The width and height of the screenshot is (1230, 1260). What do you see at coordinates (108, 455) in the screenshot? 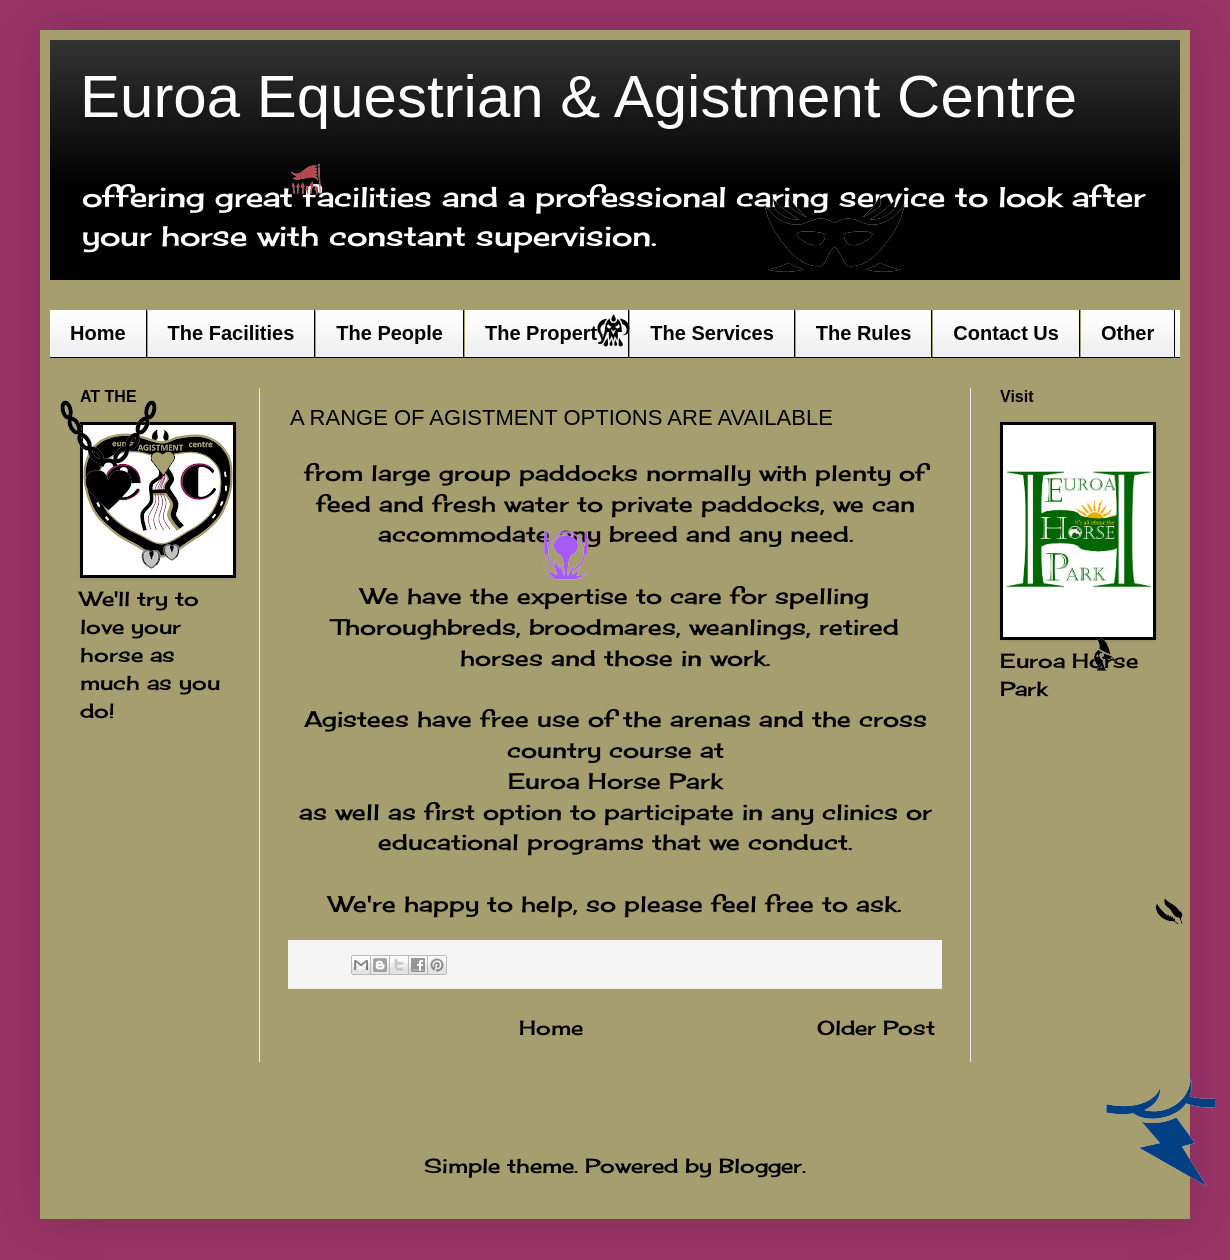
I see `view jewelry or accessories collection` at bounding box center [108, 455].